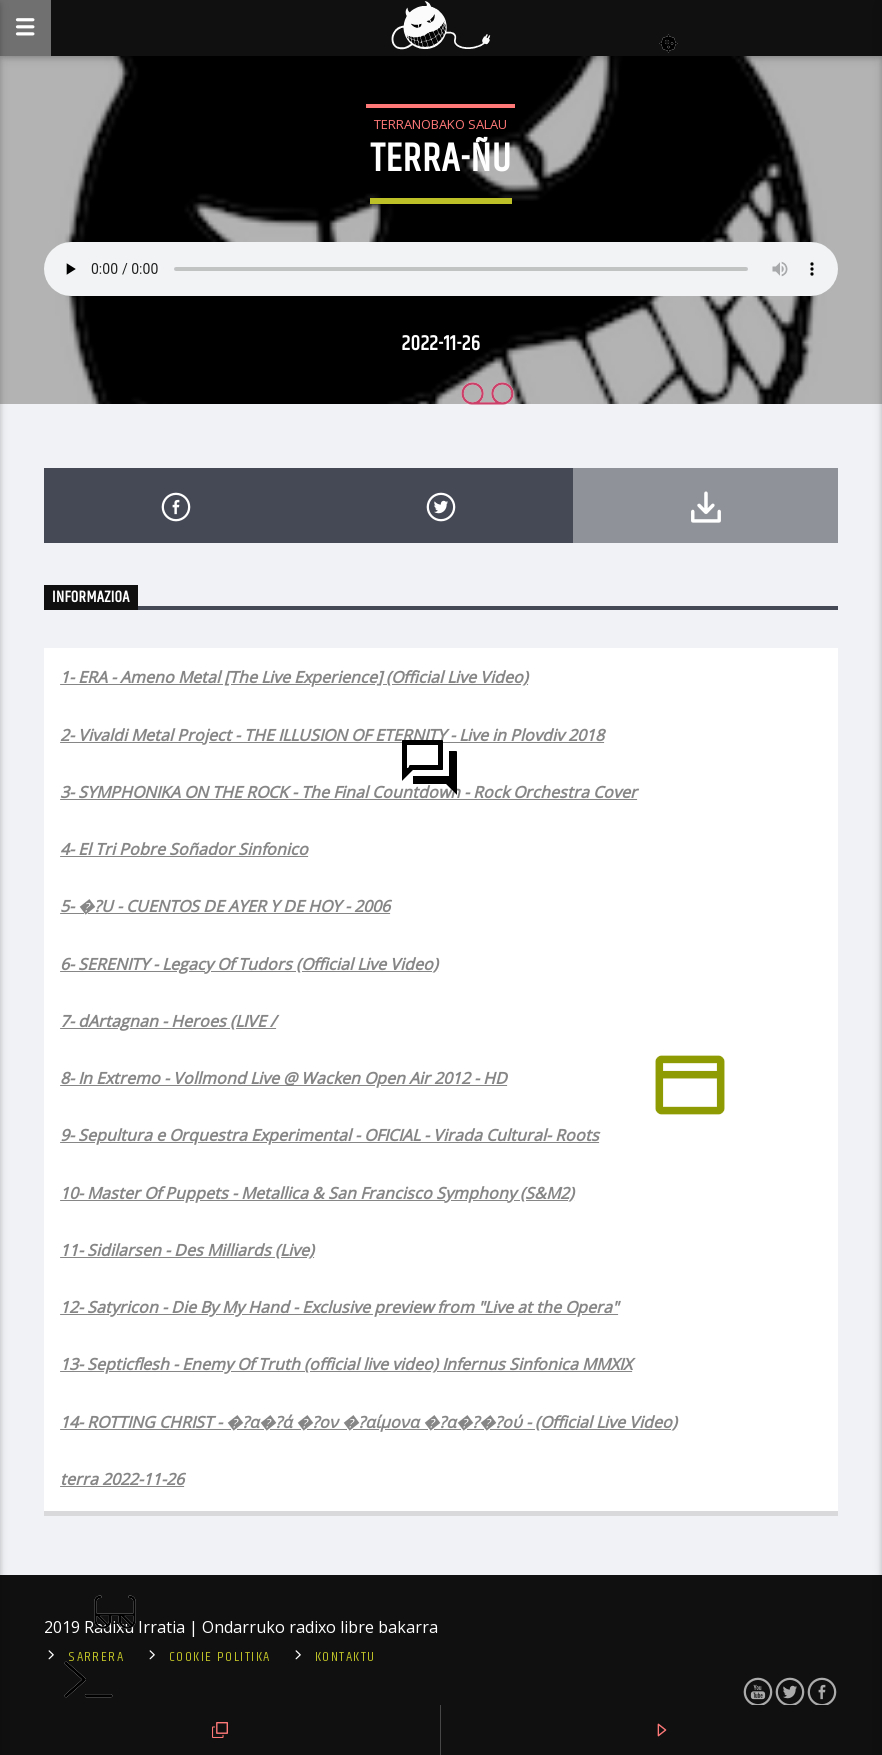 Image resolution: width=882 pixels, height=1755 pixels. I want to click on open web browser, so click(690, 1085).